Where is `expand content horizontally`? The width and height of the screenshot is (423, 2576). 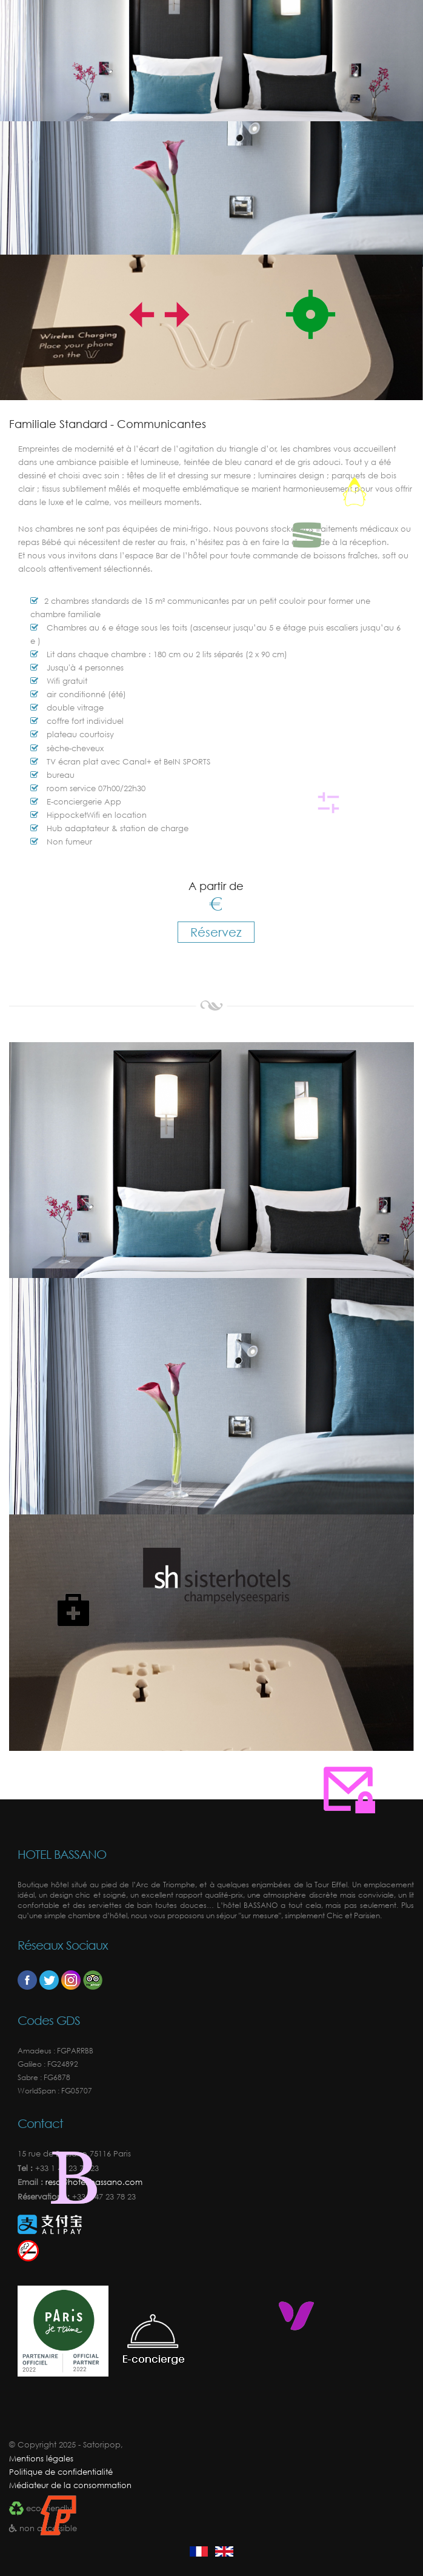 expand content horizontally is located at coordinates (159, 315).